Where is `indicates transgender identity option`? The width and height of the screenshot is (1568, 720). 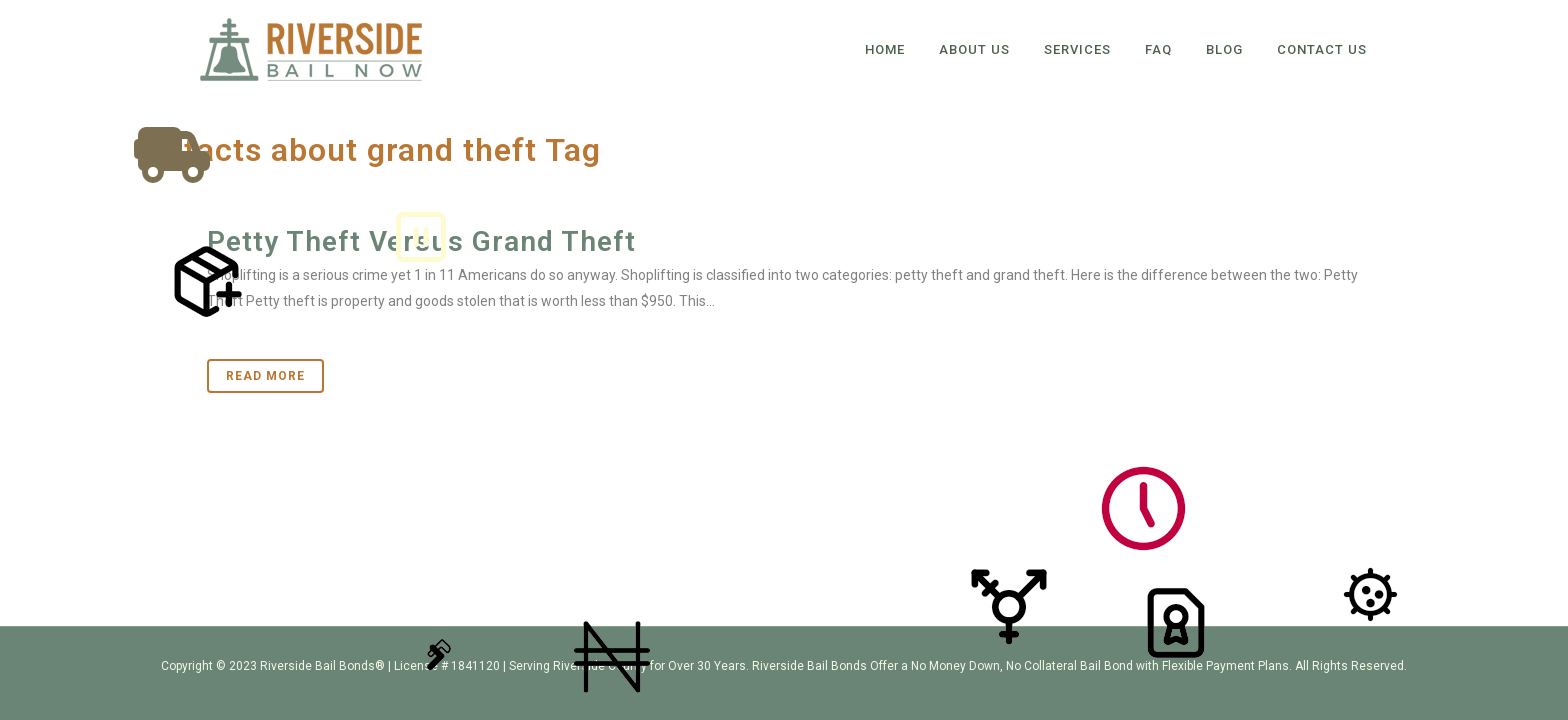
indicates transgender identity option is located at coordinates (1009, 607).